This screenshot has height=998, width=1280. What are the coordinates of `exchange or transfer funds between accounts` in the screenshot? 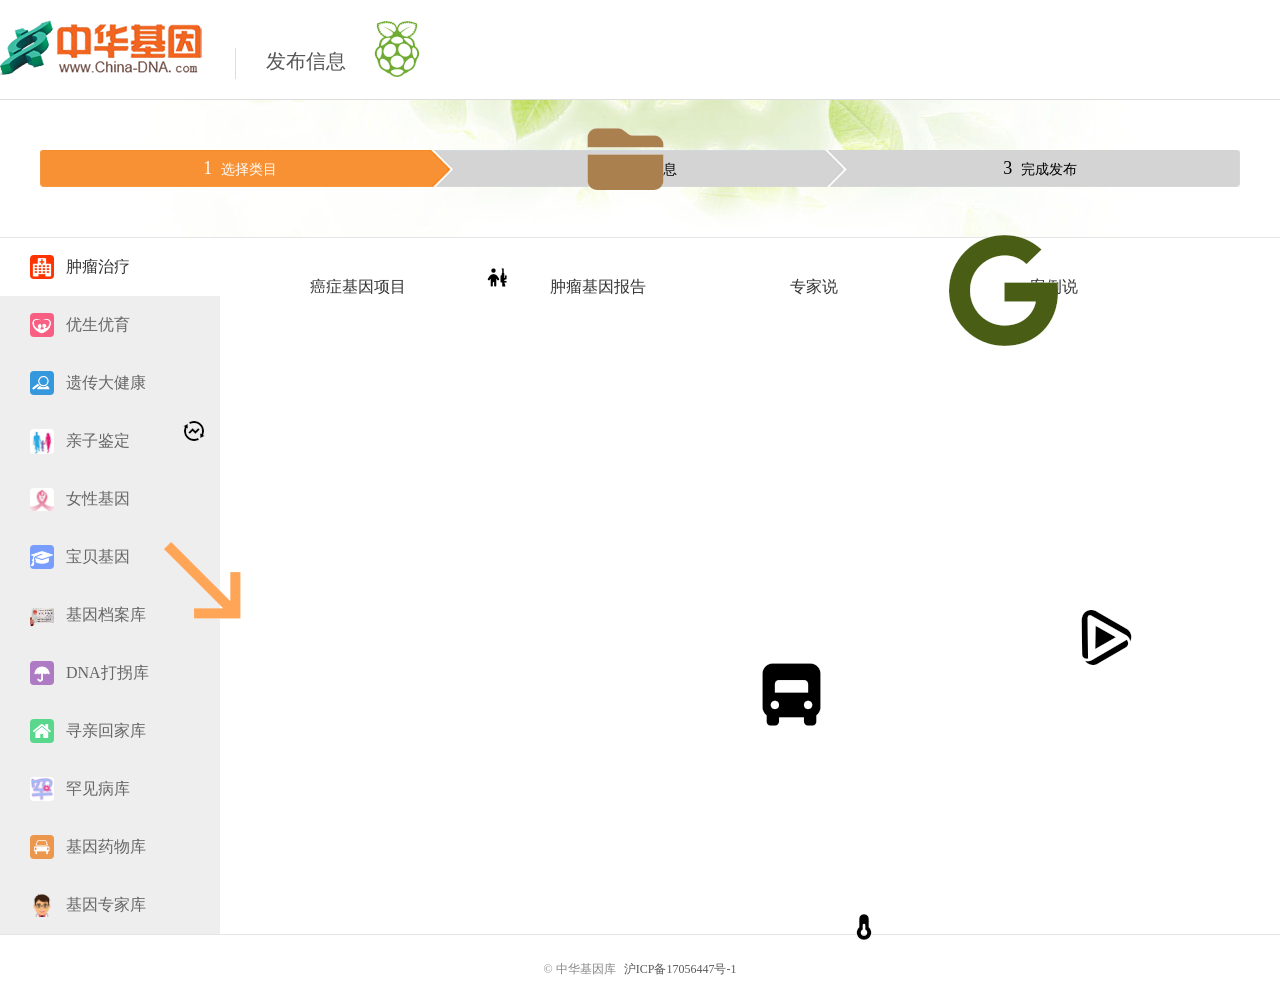 It's located at (194, 431).